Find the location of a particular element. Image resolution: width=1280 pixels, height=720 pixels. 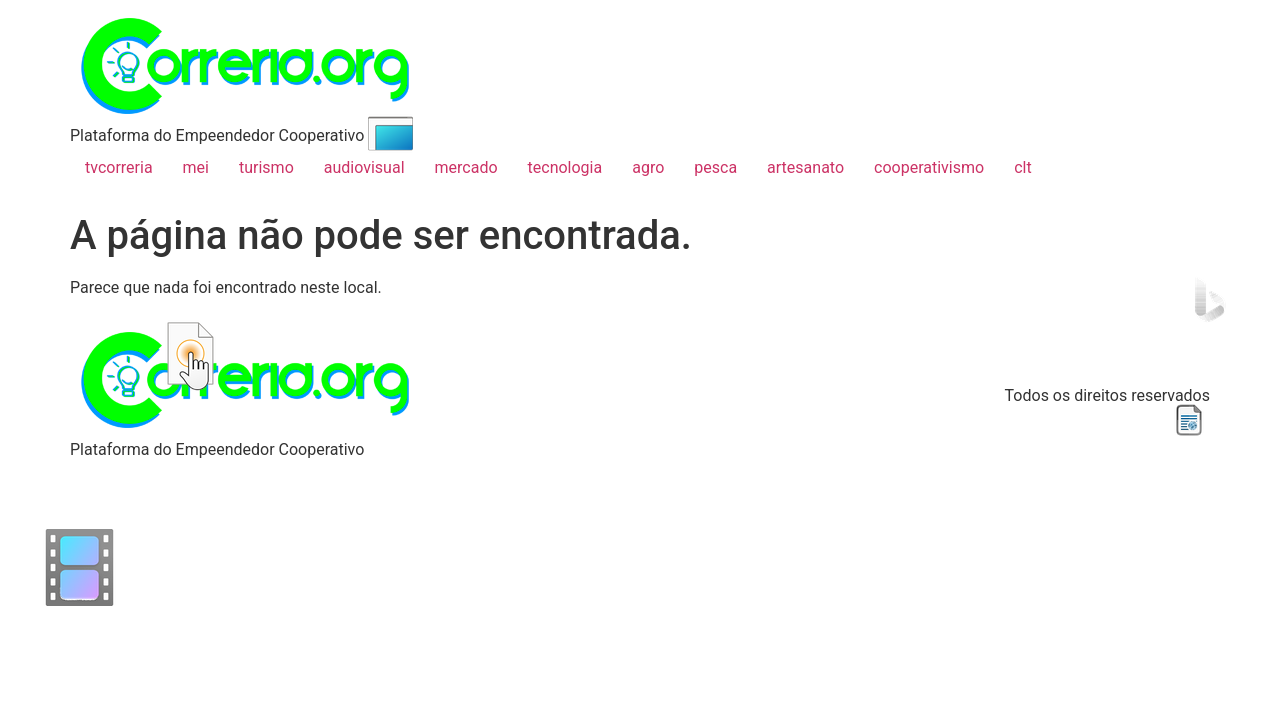

open video player or media library is located at coordinates (79, 567).